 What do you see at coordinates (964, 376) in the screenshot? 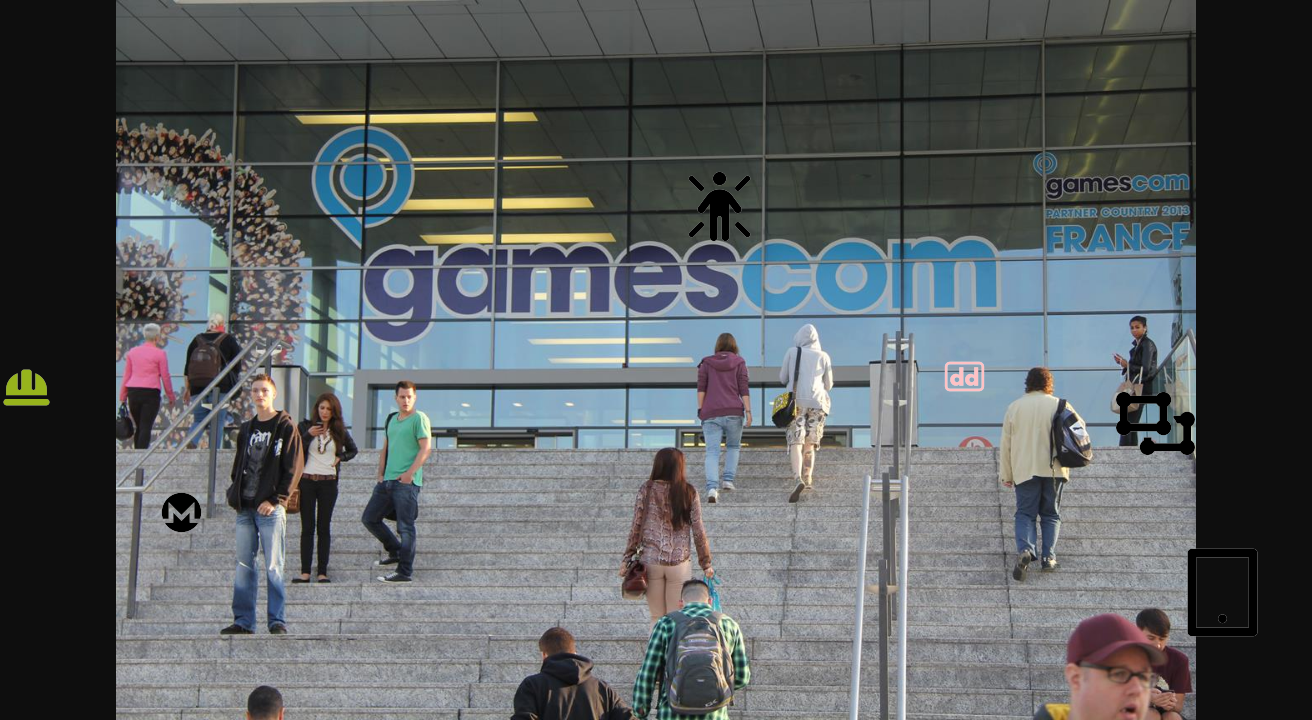
I see `deploy dog logo - a deployment automation service` at bounding box center [964, 376].